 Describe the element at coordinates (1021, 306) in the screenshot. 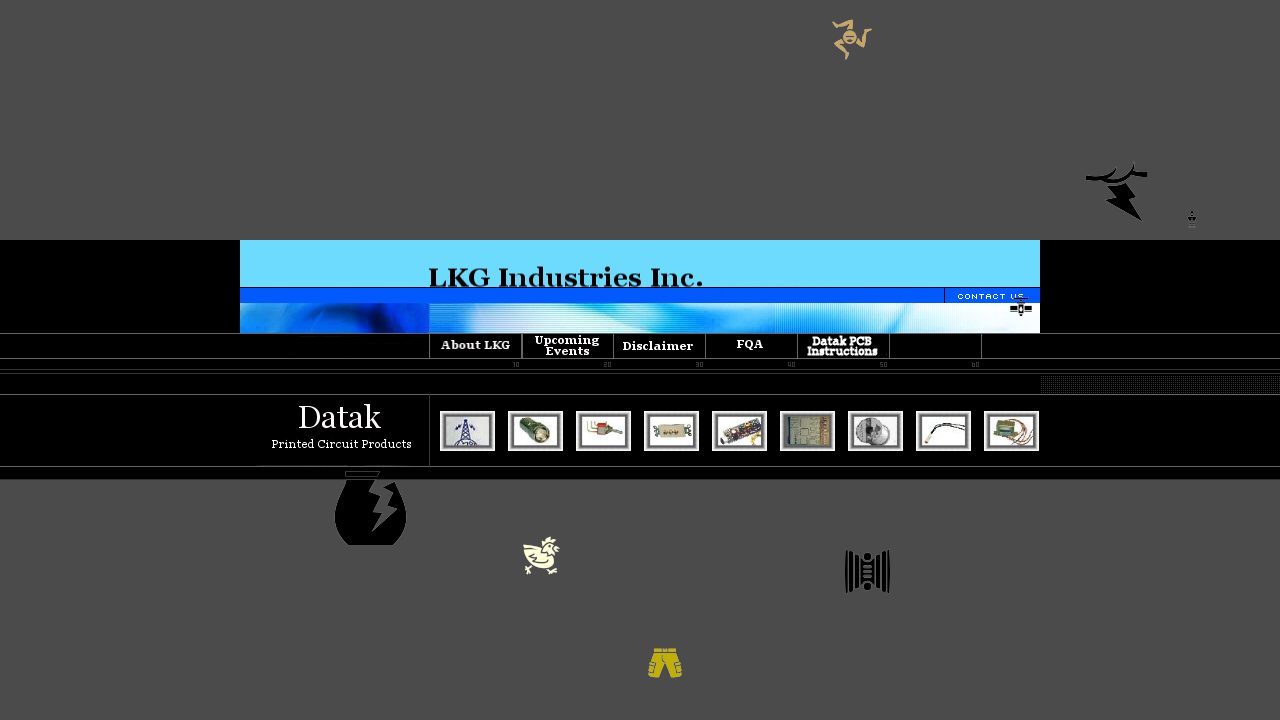

I see `adjust water or gas flow settings` at that location.